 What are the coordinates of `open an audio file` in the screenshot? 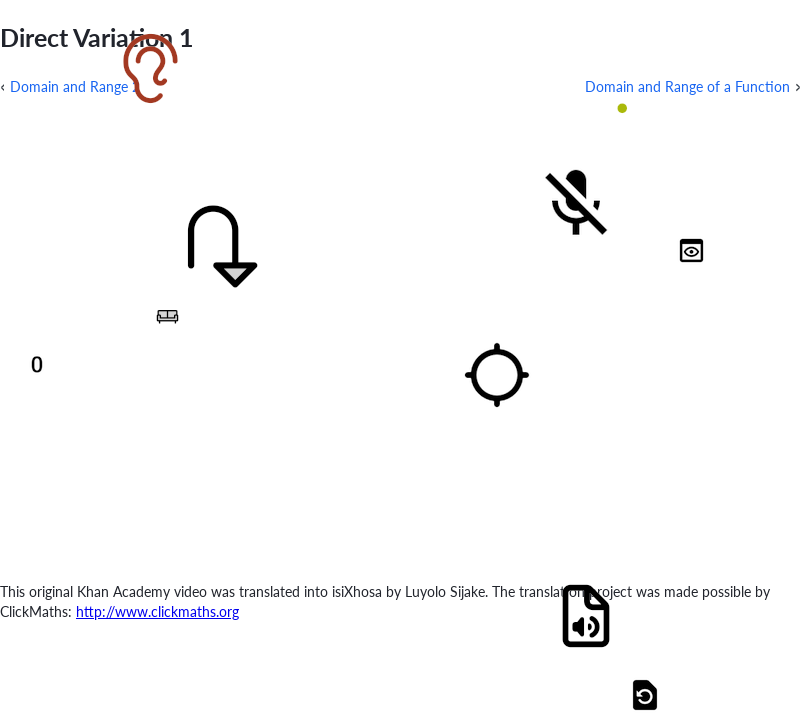 It's located at (586, 616).